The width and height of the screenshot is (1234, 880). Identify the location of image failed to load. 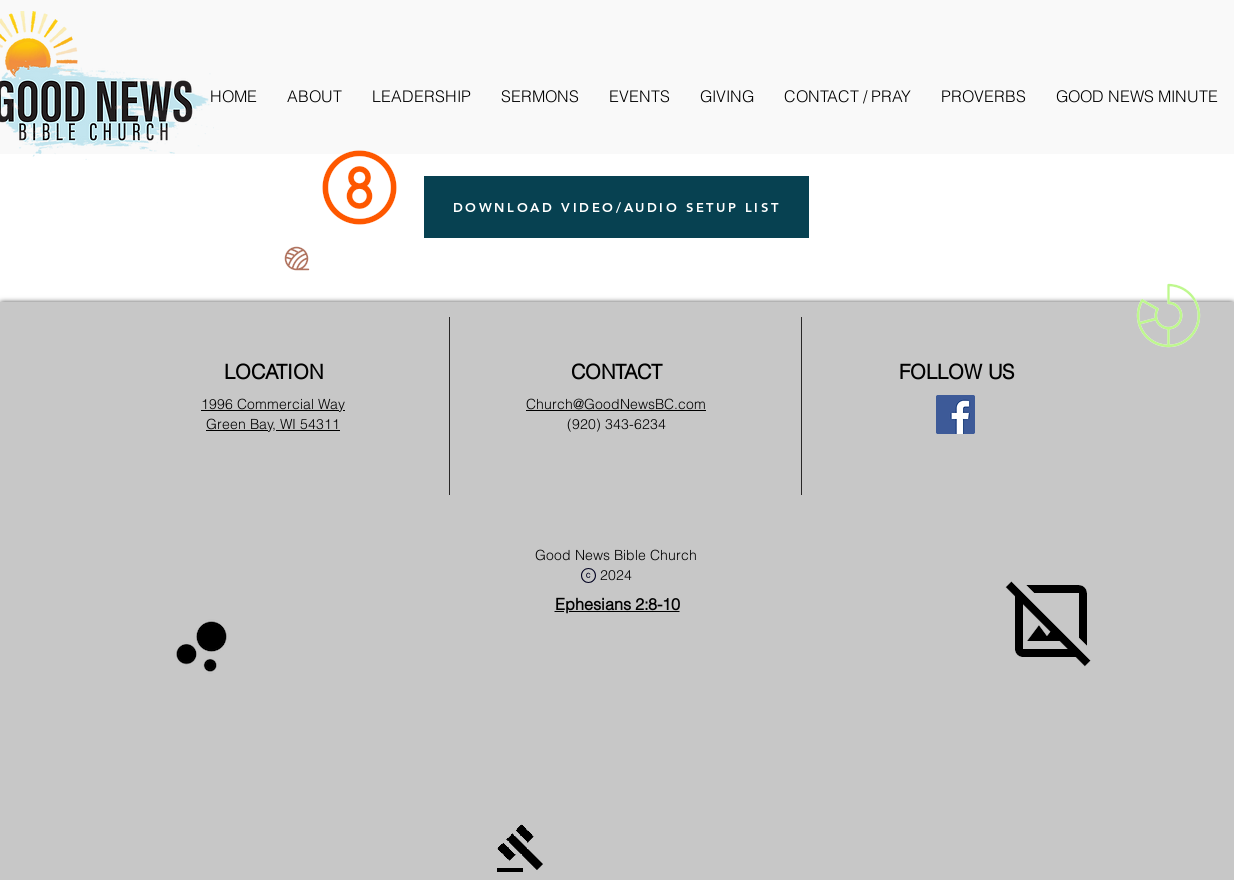
(1051, 621).